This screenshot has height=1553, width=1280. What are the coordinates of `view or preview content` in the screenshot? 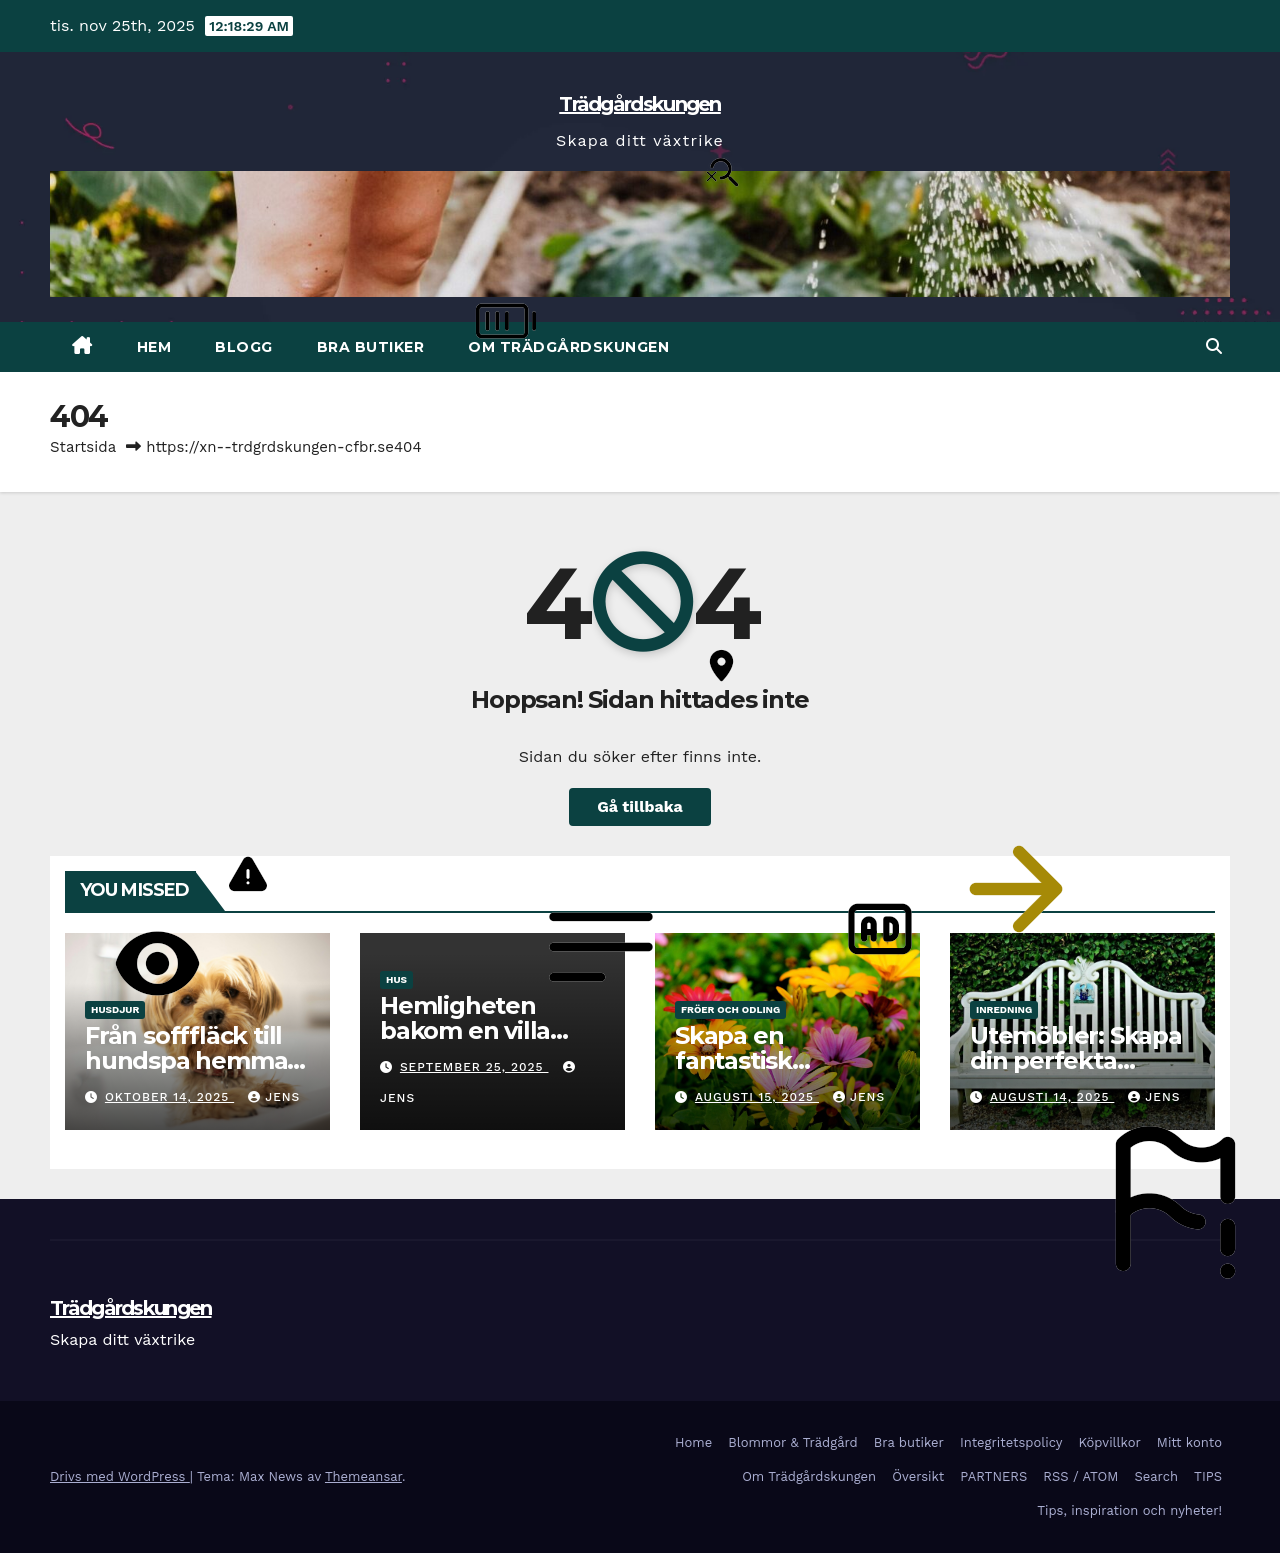 It's located at (157, 963).